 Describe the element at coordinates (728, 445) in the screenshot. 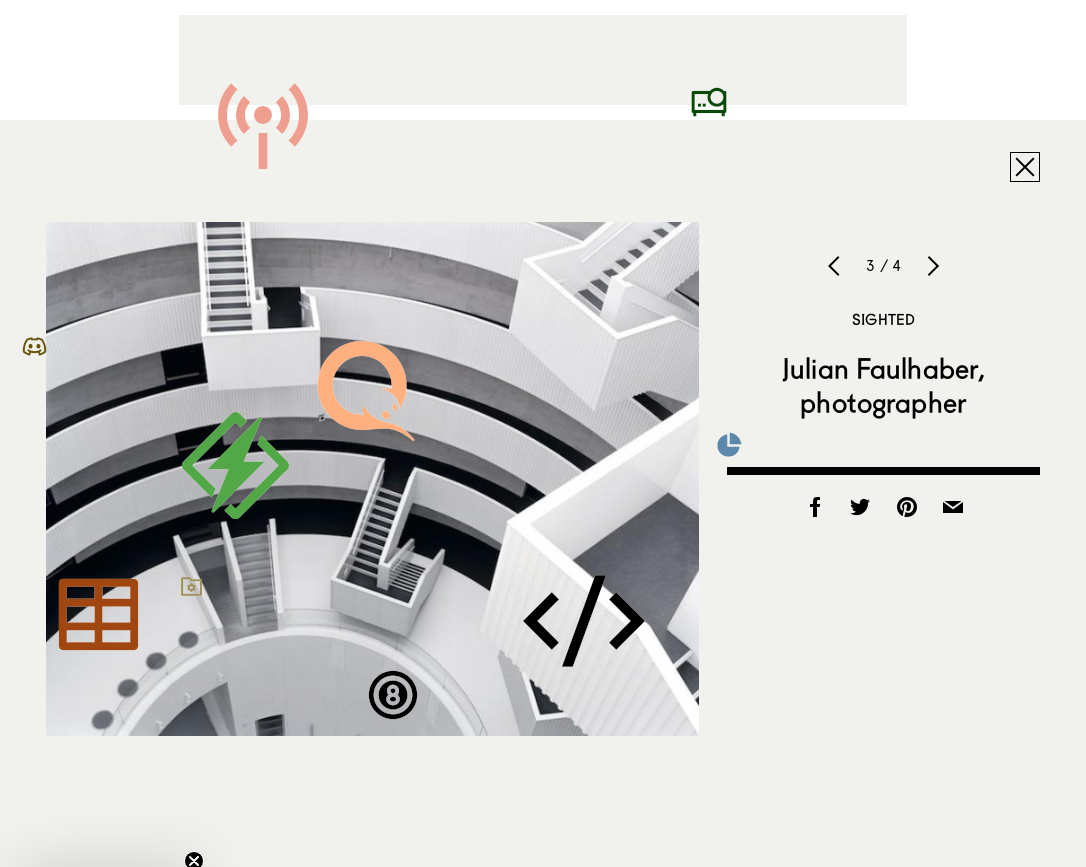

I see `view analytics or statistics breakdown` at that location.